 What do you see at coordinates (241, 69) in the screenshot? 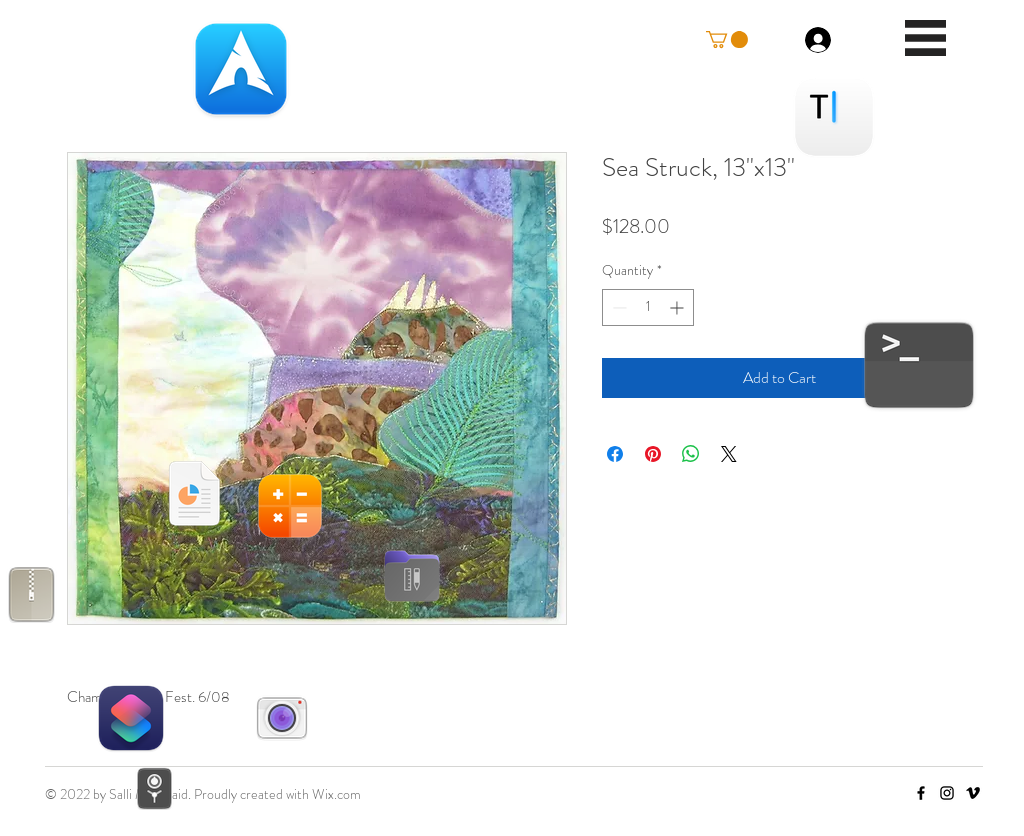
I see `launch arch linux application` at bounding box center [241, 69].